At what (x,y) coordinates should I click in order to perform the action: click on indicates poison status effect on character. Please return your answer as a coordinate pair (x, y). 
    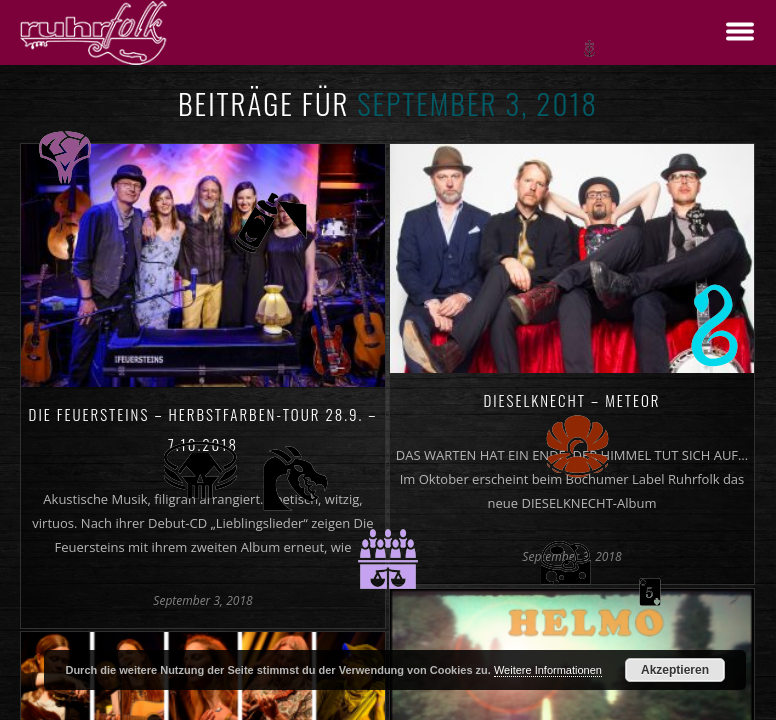
    Looking at the image, I should click on (714, 325).